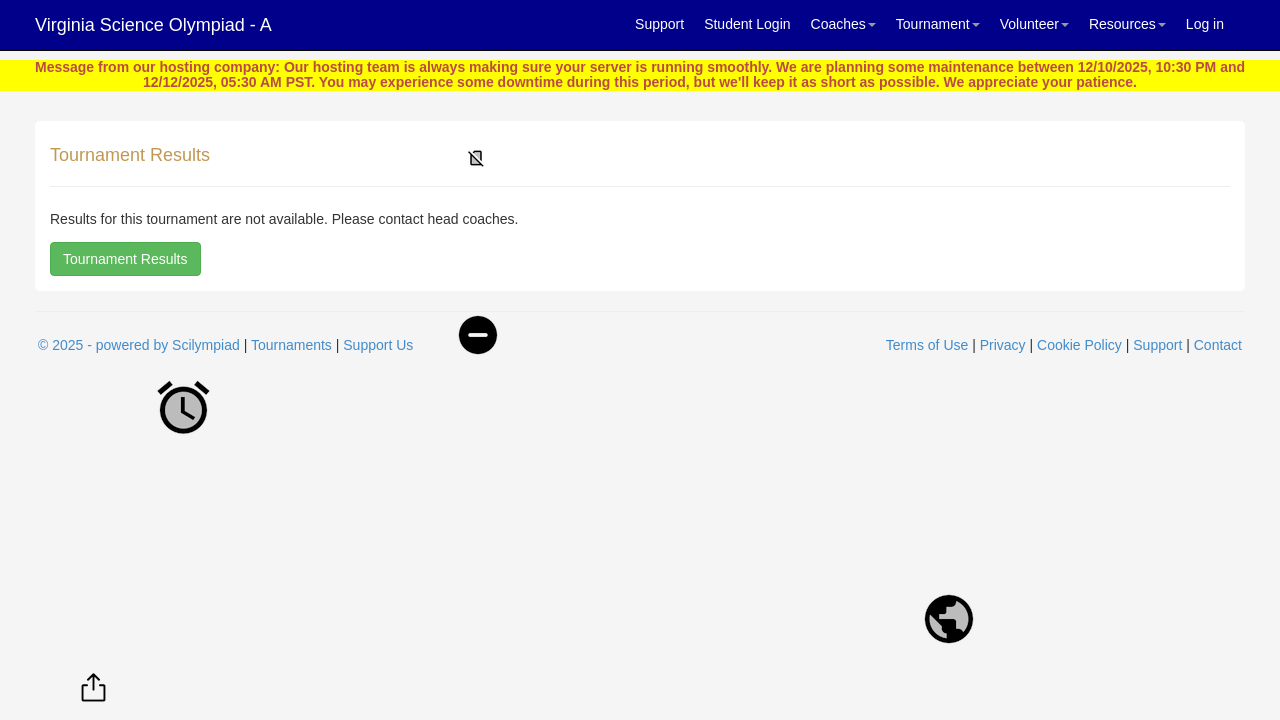 Image resolution: width=1280 pixels, height=720 pixels. I want to click on set or manage alarms, so click(183, 407).